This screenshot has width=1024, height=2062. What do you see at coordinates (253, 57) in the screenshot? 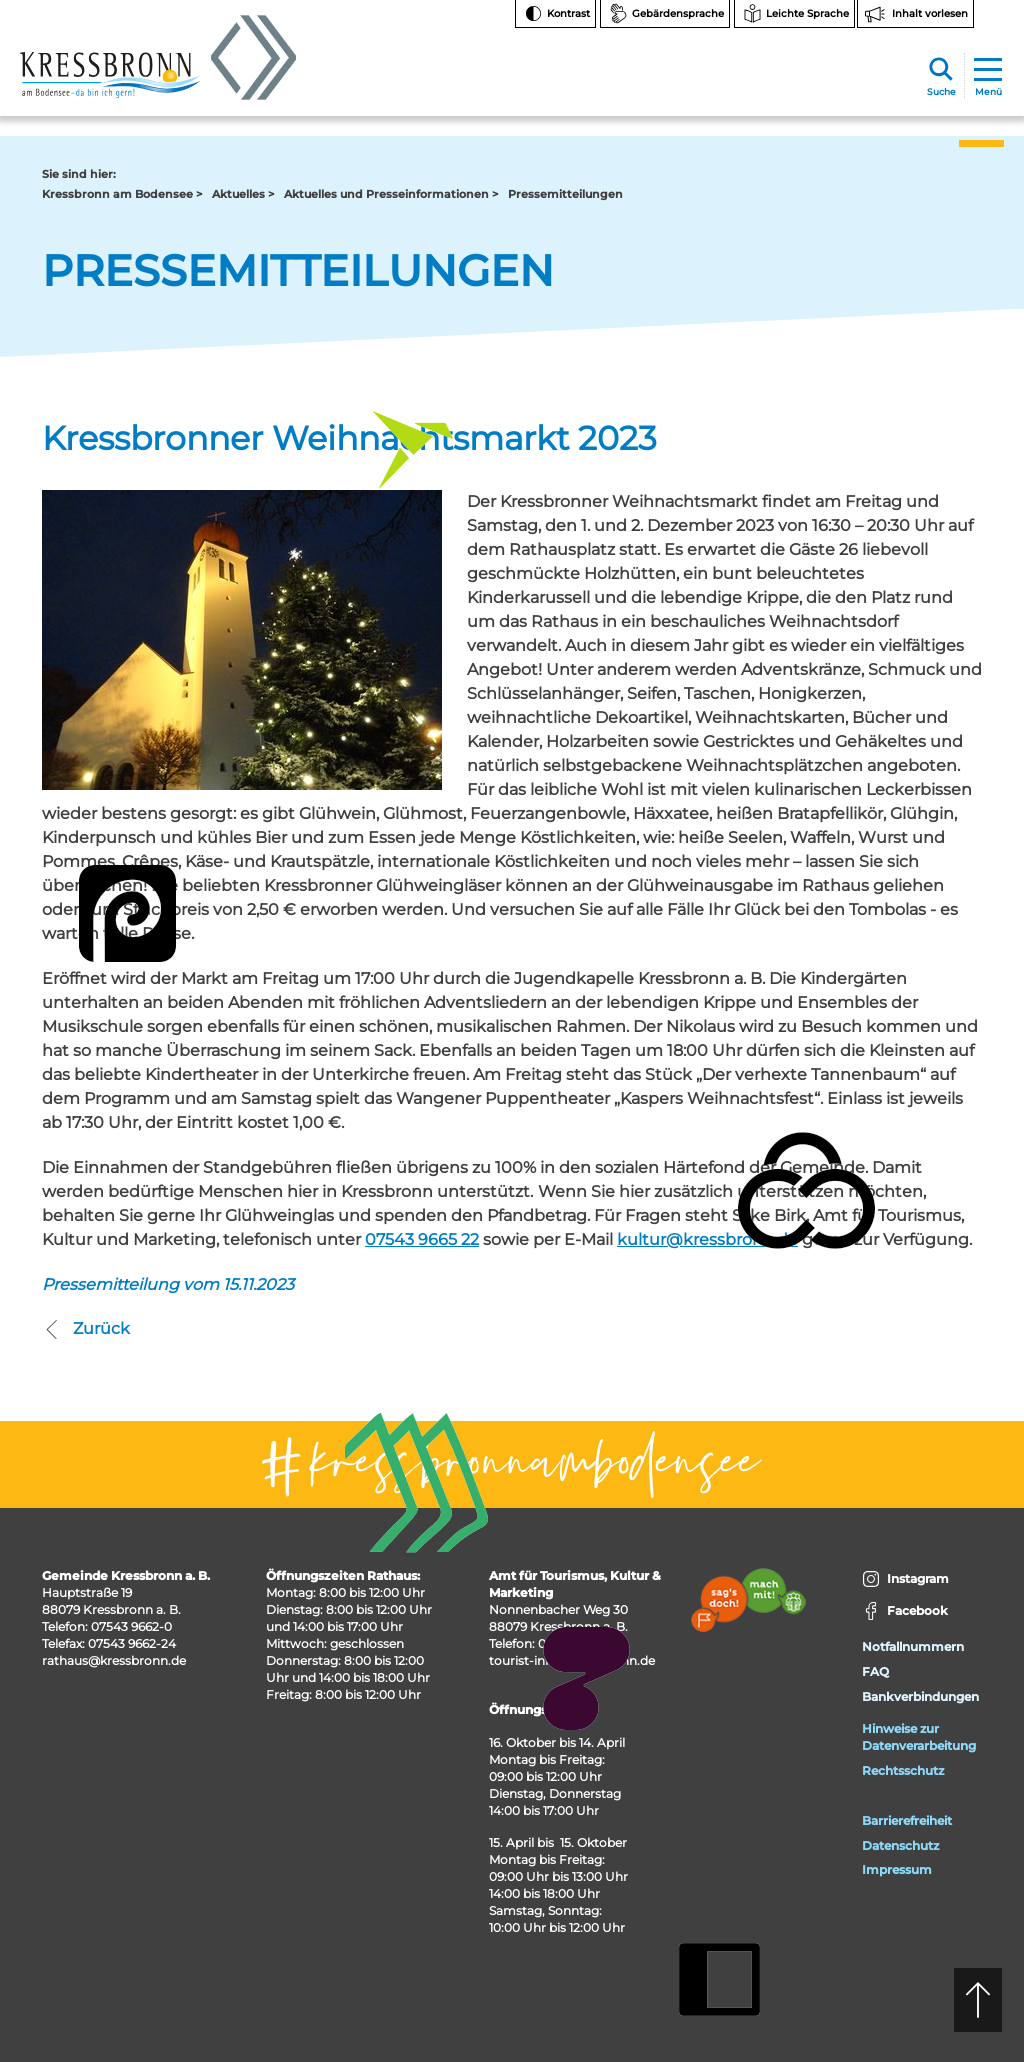
I see `Cloudflare Workers logo` at bounding box center [253, 57].